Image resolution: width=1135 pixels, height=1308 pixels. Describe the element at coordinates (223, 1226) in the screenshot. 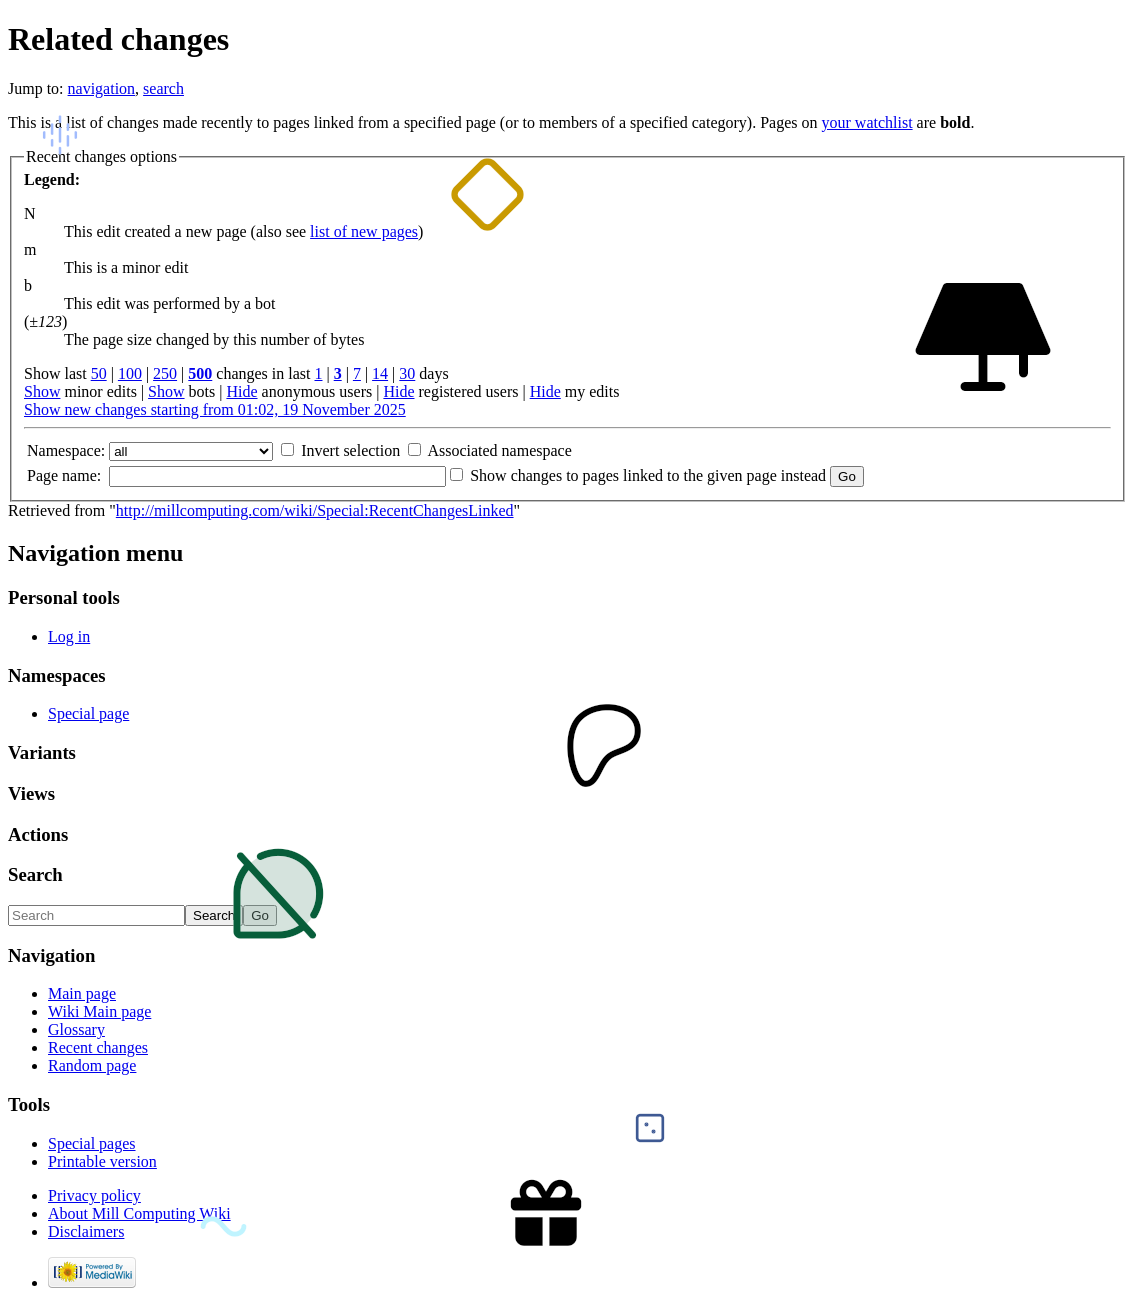

I see `indicates approximate or similar value` at that location.